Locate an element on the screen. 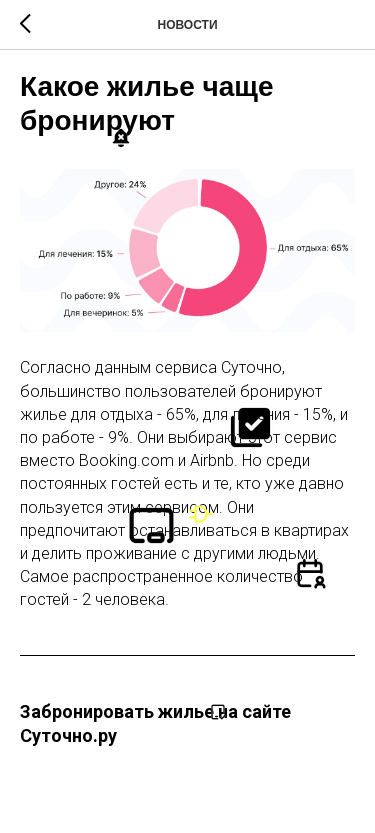 The image size is (375, 833). dismiss or clear notifications is located at coordinates (121, 138).